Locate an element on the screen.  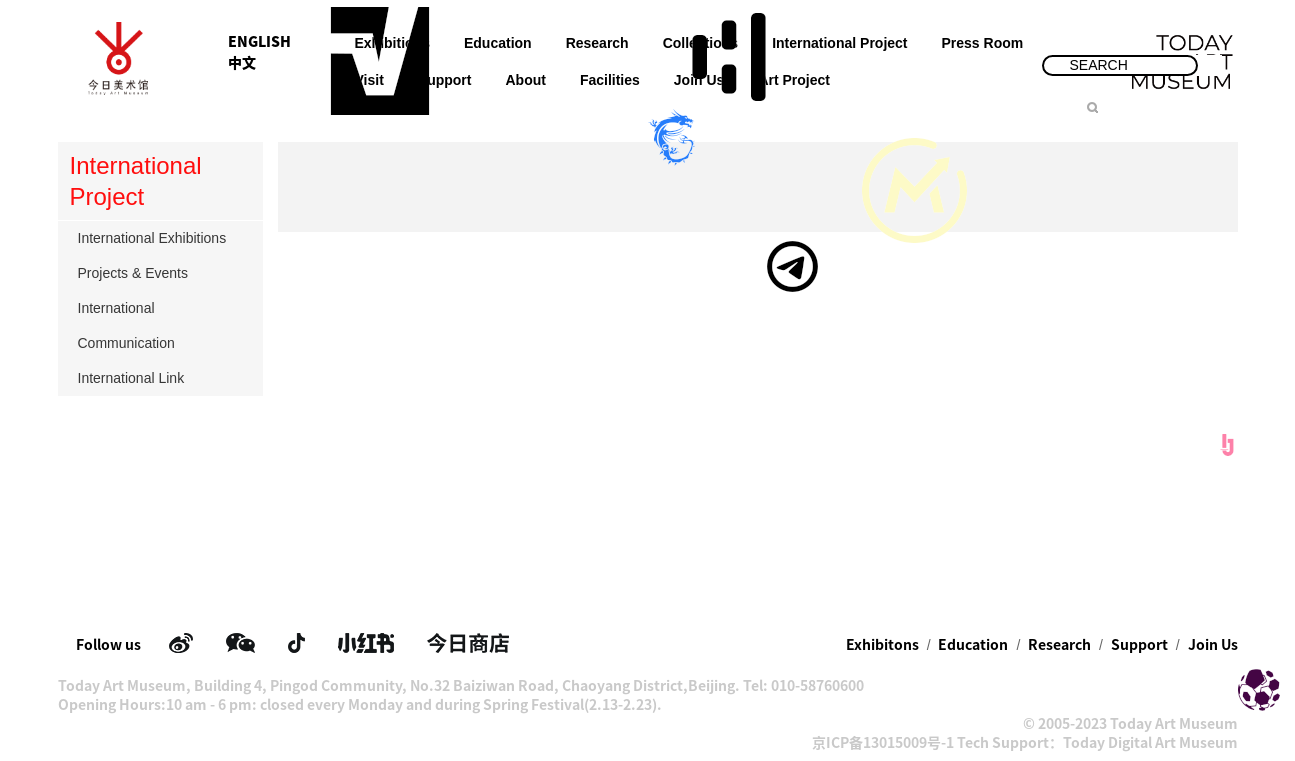
MSI brand logo is located at coordinates (671, 137).